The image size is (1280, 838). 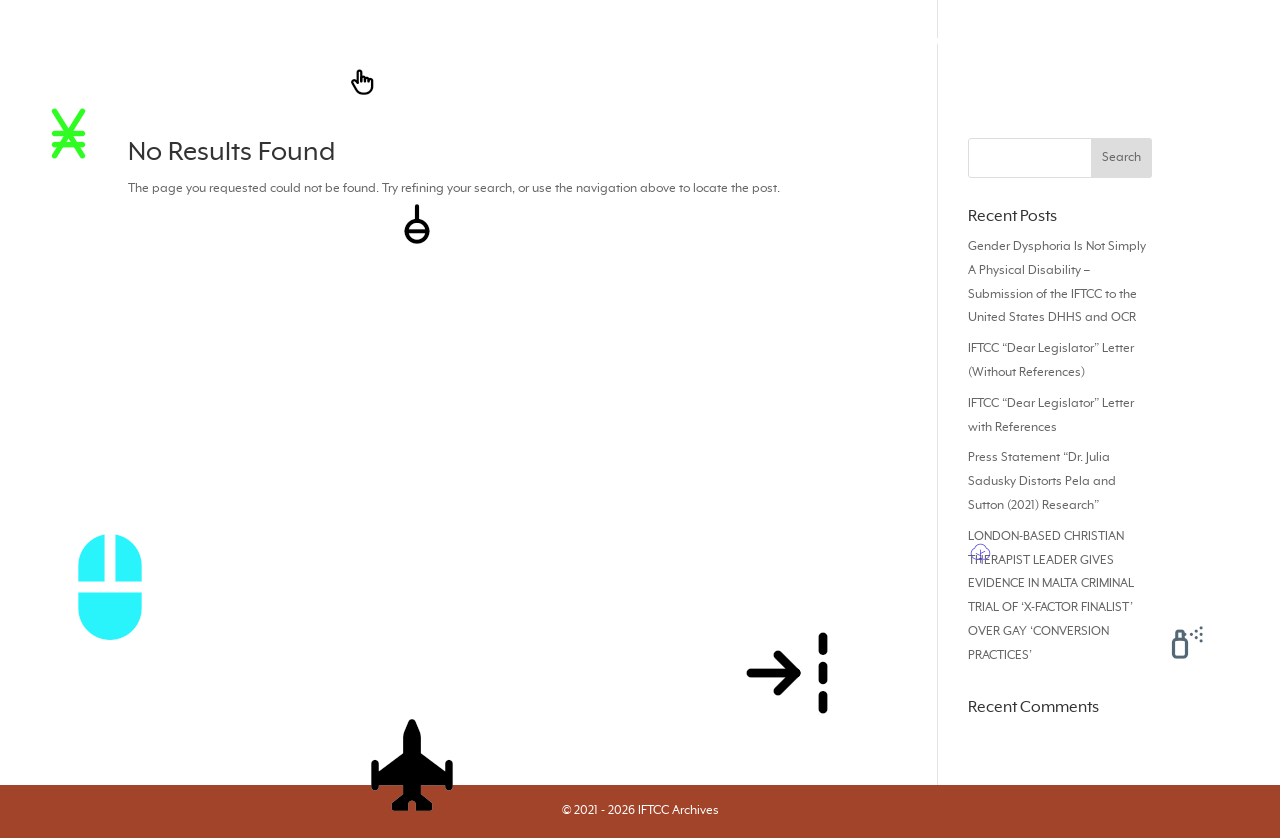 What do you see at coordinates (68, 133) in the screenshot?
I see `view or select nano cryptocurrency` at bounding box center [68, 133].